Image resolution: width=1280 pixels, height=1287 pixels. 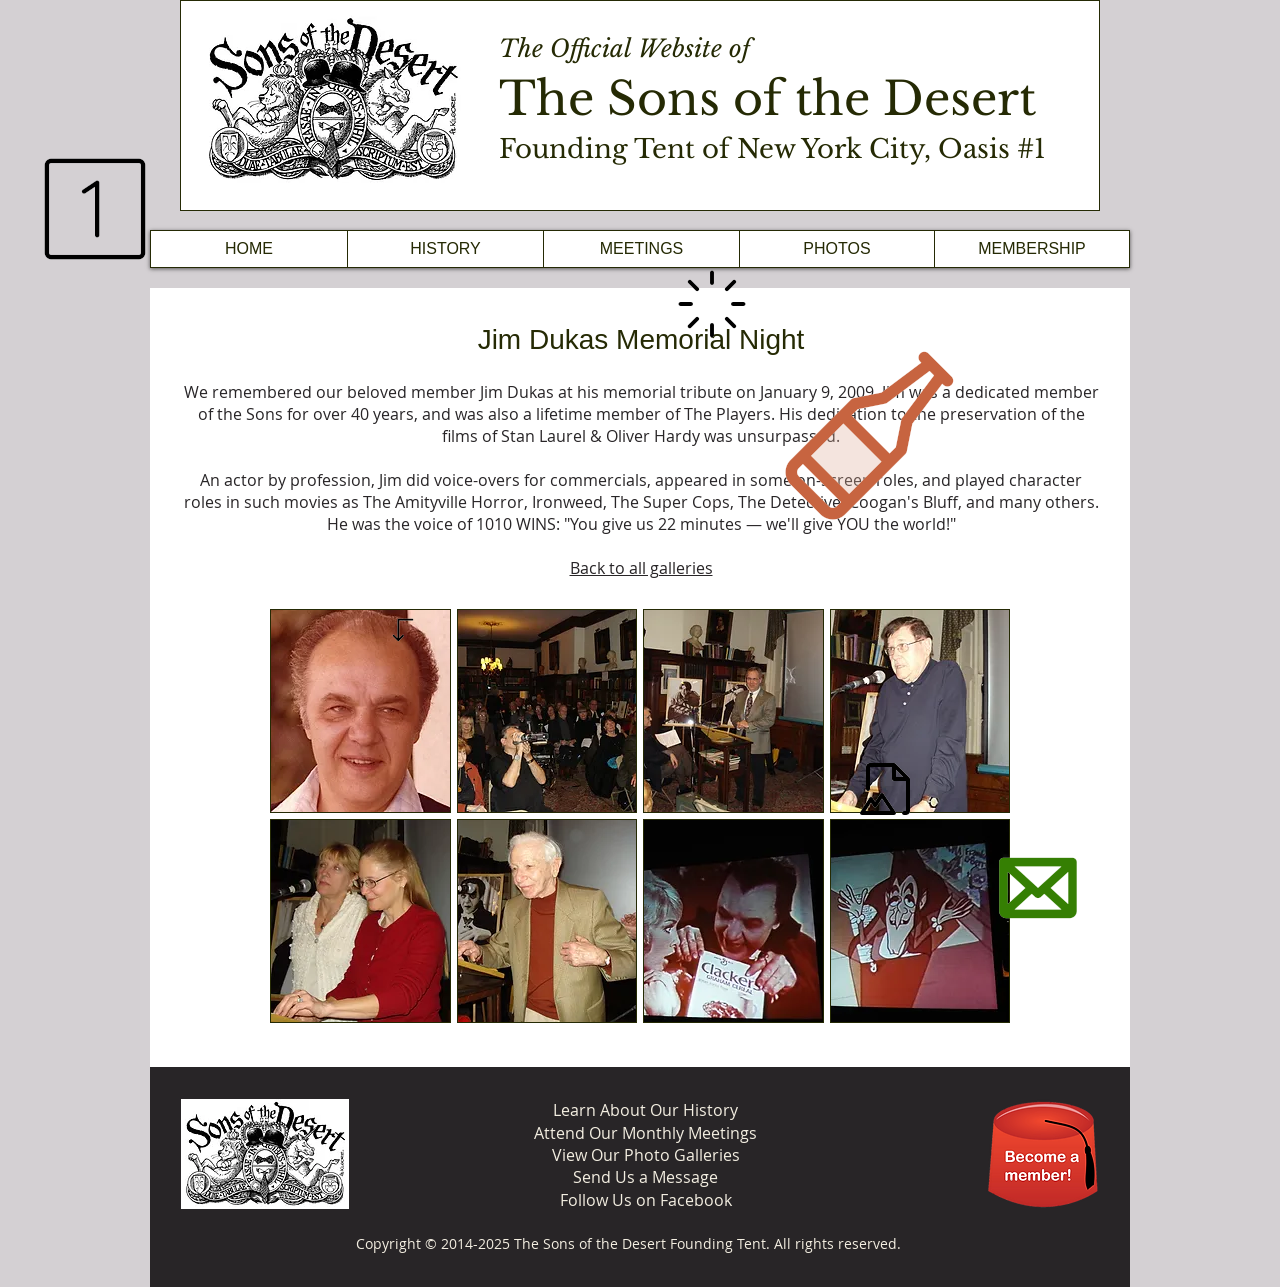 What do you see at coordinates (1038, 888) in the screenshot?
I see `open your inbox` at bounding box center [1038, 888].